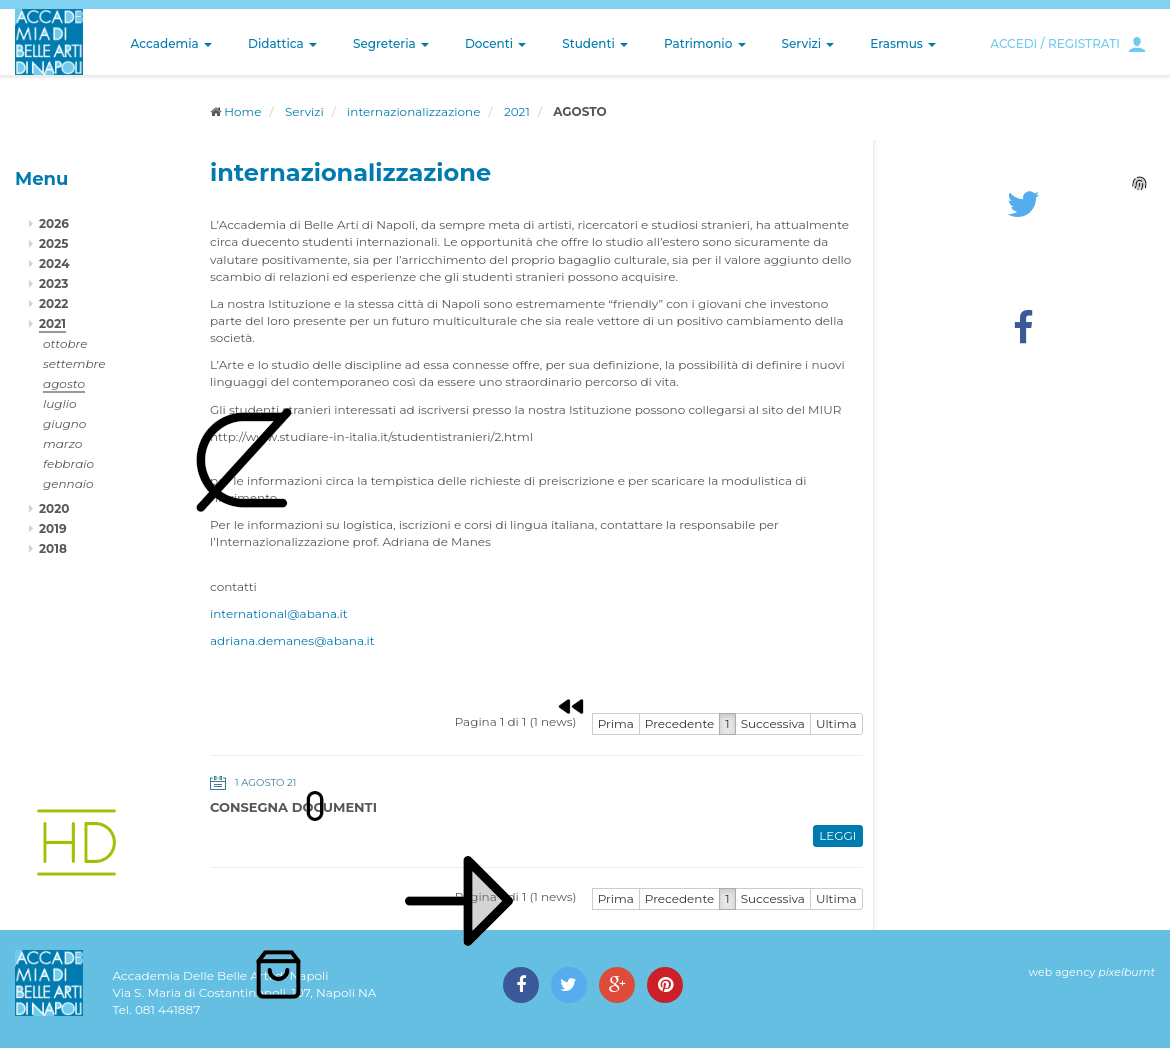 The image size is (1170, 1048). Describe the element at coordinates (244, 460) in the screenshot. I see `indicates a set is not a subset of another in mathematical notation` at that location.